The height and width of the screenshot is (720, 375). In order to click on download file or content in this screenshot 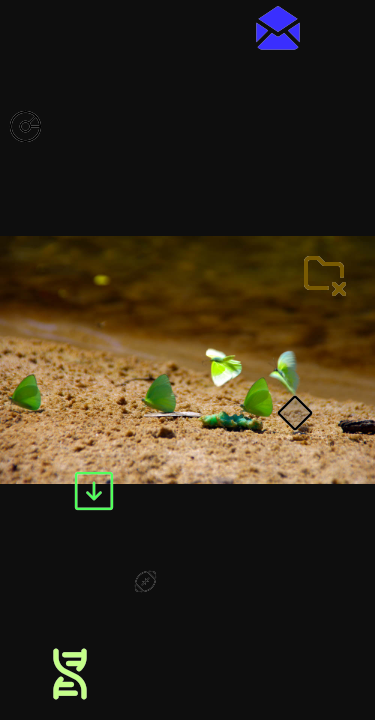, I will do `click(94, 491)`.